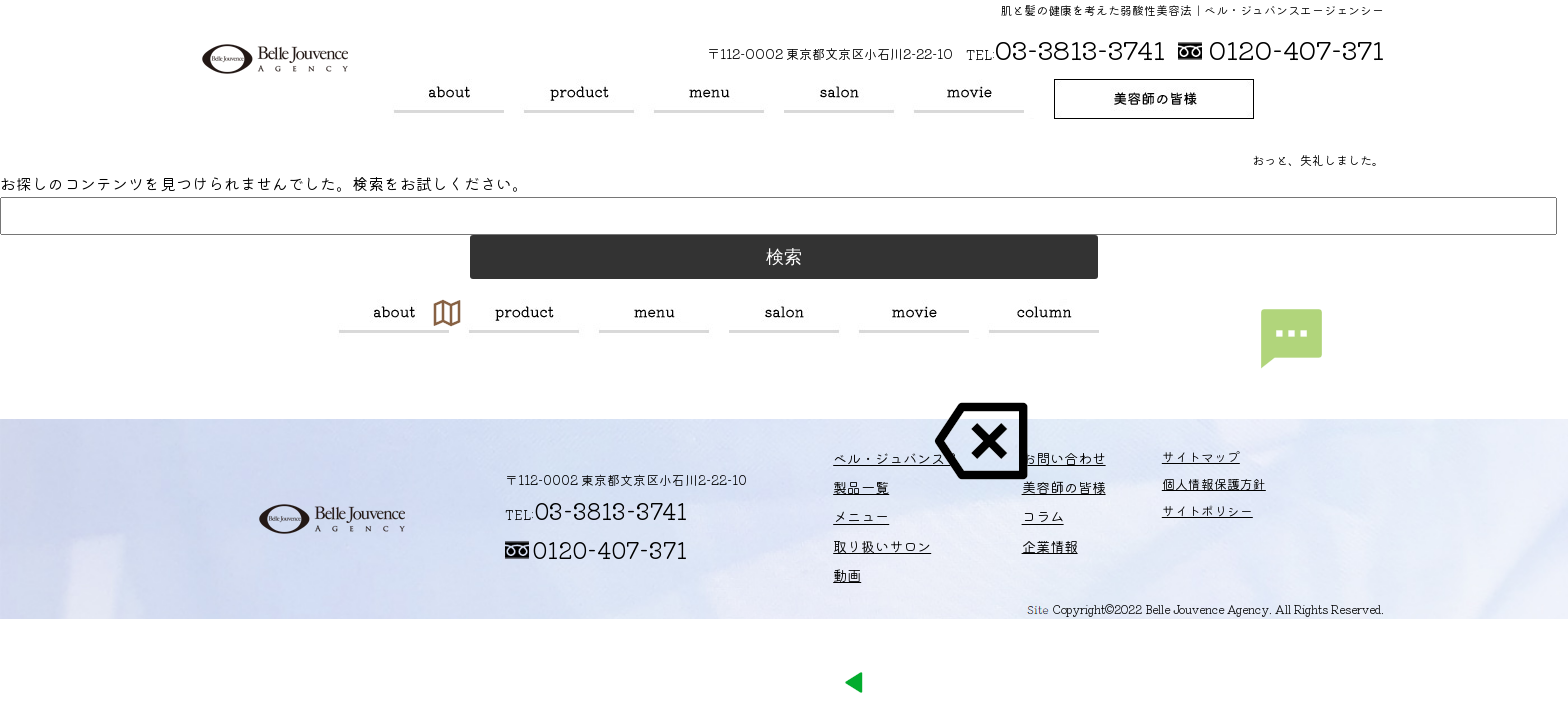 The height and width of the screenshot is (720, 1568). Describe the element at coordinates (985, 441) in the screenshot. I see `delete or backspace text input` at that location.